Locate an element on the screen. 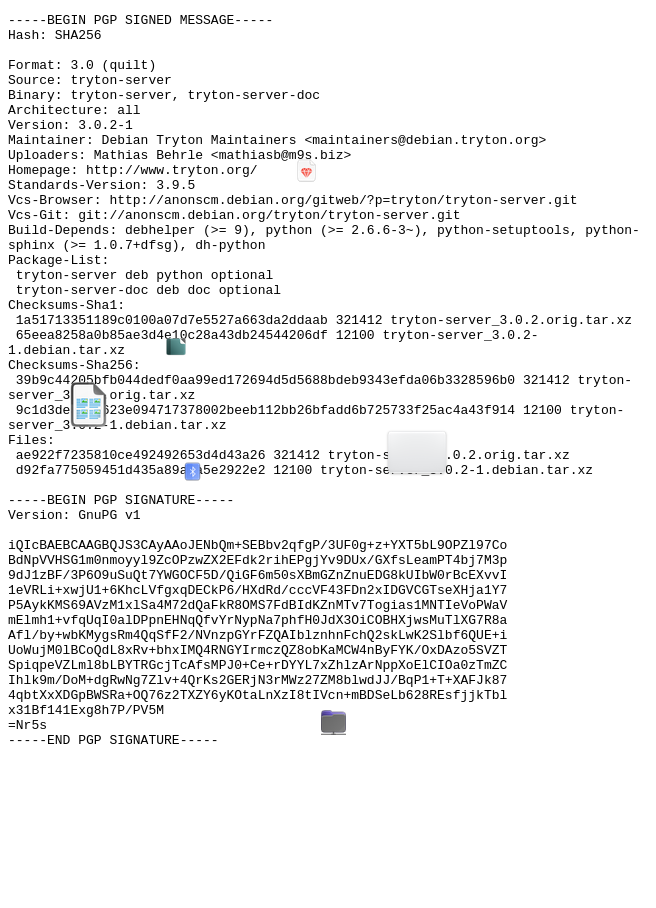 Image resolution: width=656 pixels, height=908 pixels. access bluetooth settings is located at coordinates (192, 471).